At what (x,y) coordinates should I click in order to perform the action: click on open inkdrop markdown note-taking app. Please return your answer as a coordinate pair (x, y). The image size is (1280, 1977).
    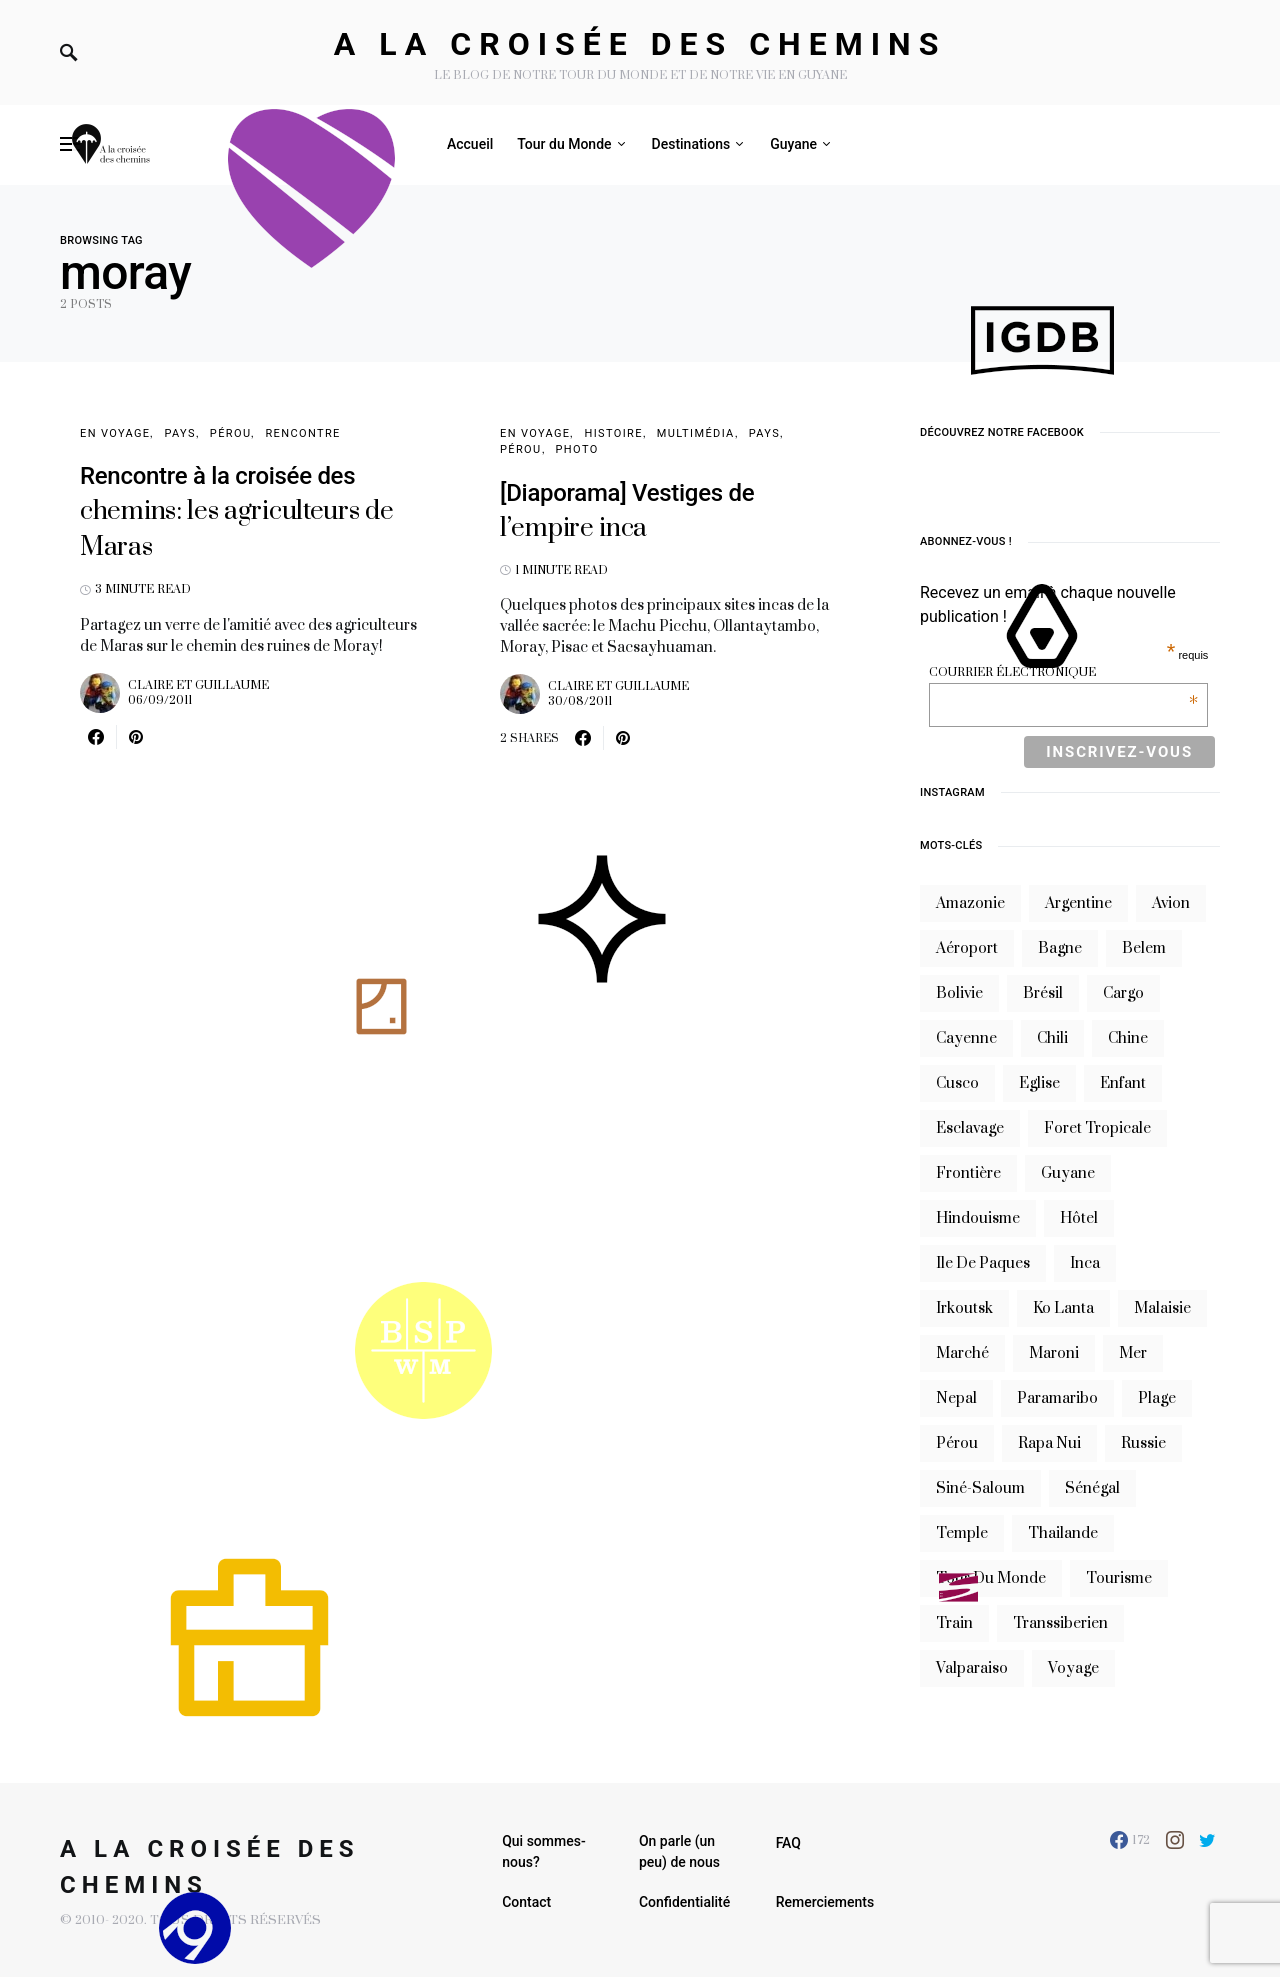
    Looking at the image, I should click on (1042, 626).